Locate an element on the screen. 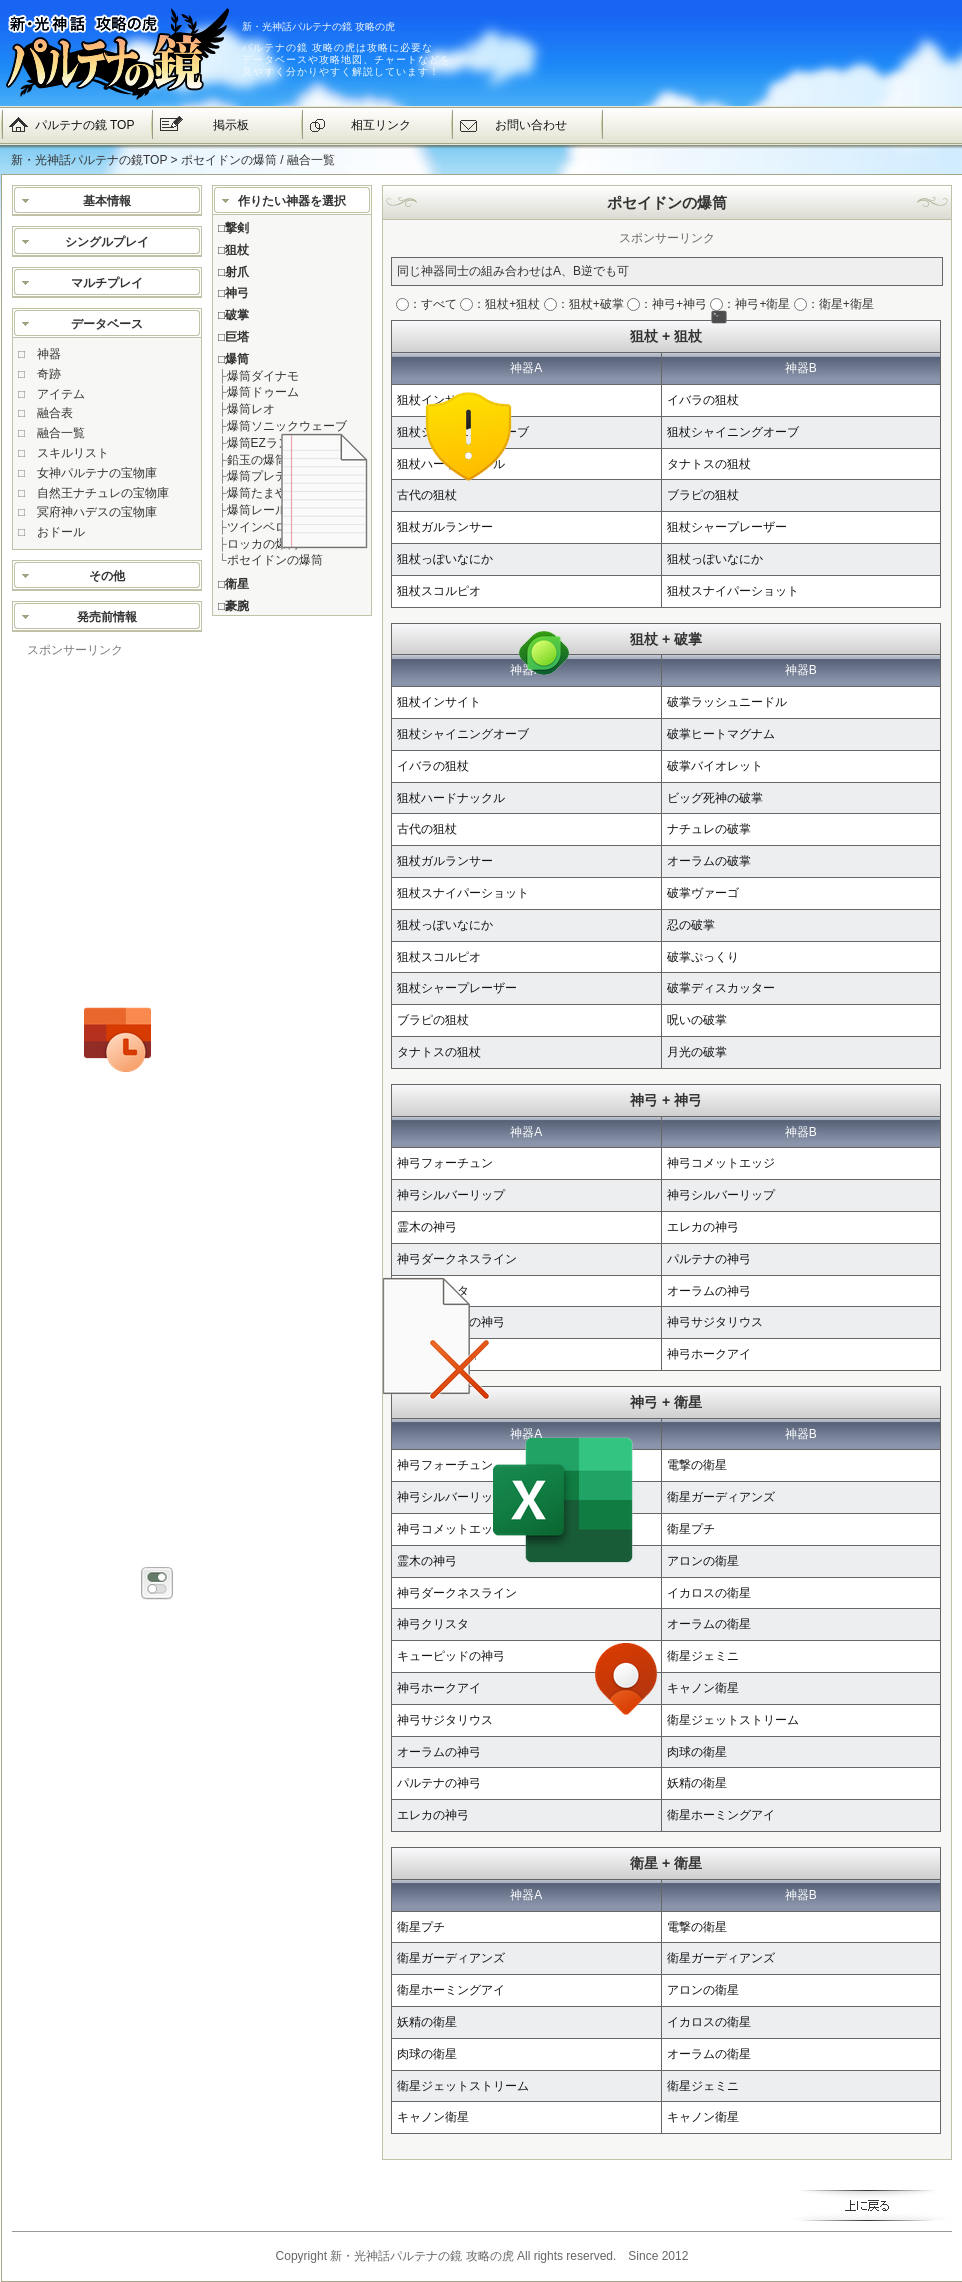 The width and height of the screenshot is (962, 2282). open Microsoft Excel is located at coordinates (564, 1500).